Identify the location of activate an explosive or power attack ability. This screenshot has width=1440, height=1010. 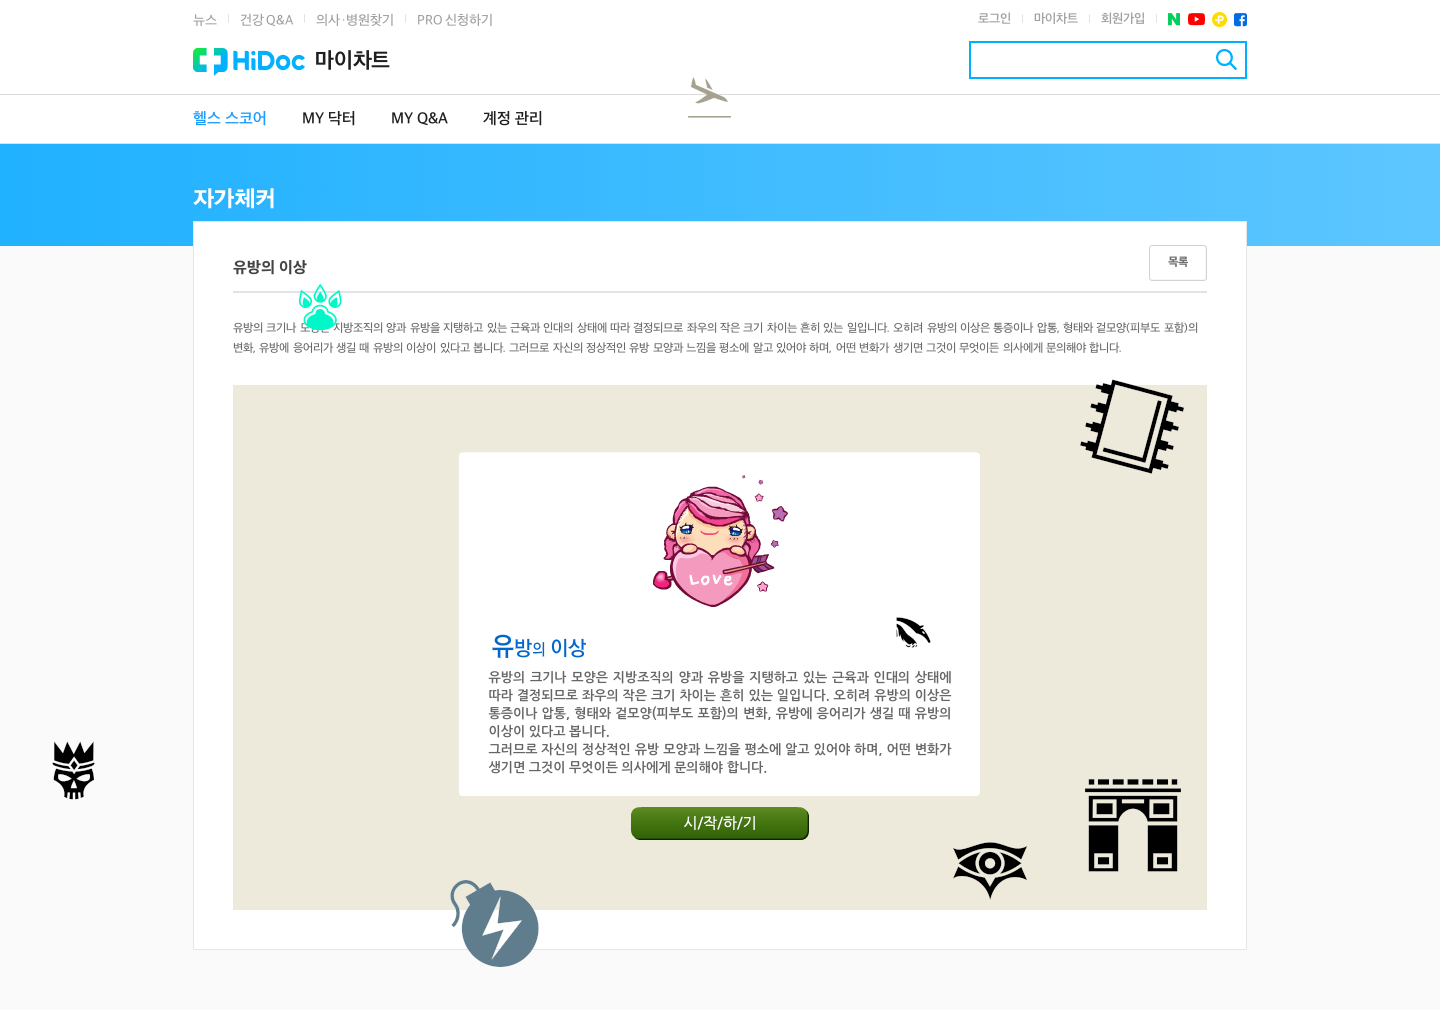
(494, 923).